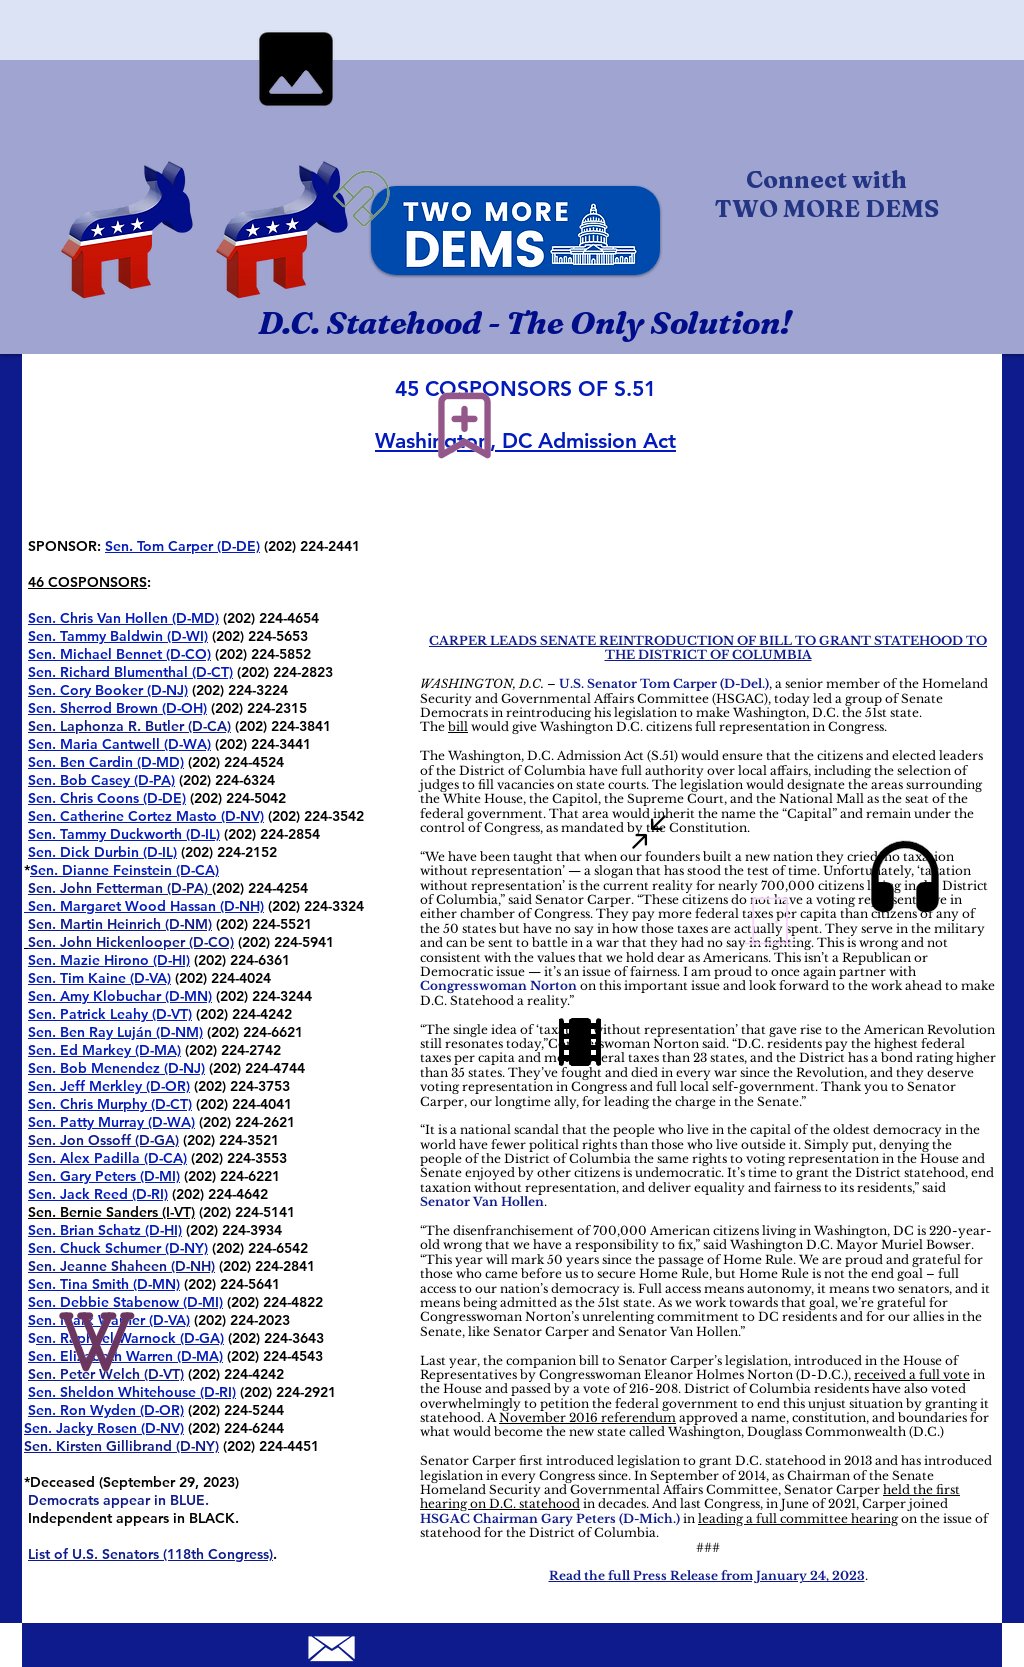 The image size is (1024, 1667). Describe the element at coordinates (580, 1042) in the screenshot. I see `browse local movies or theaters nearby` at that location.